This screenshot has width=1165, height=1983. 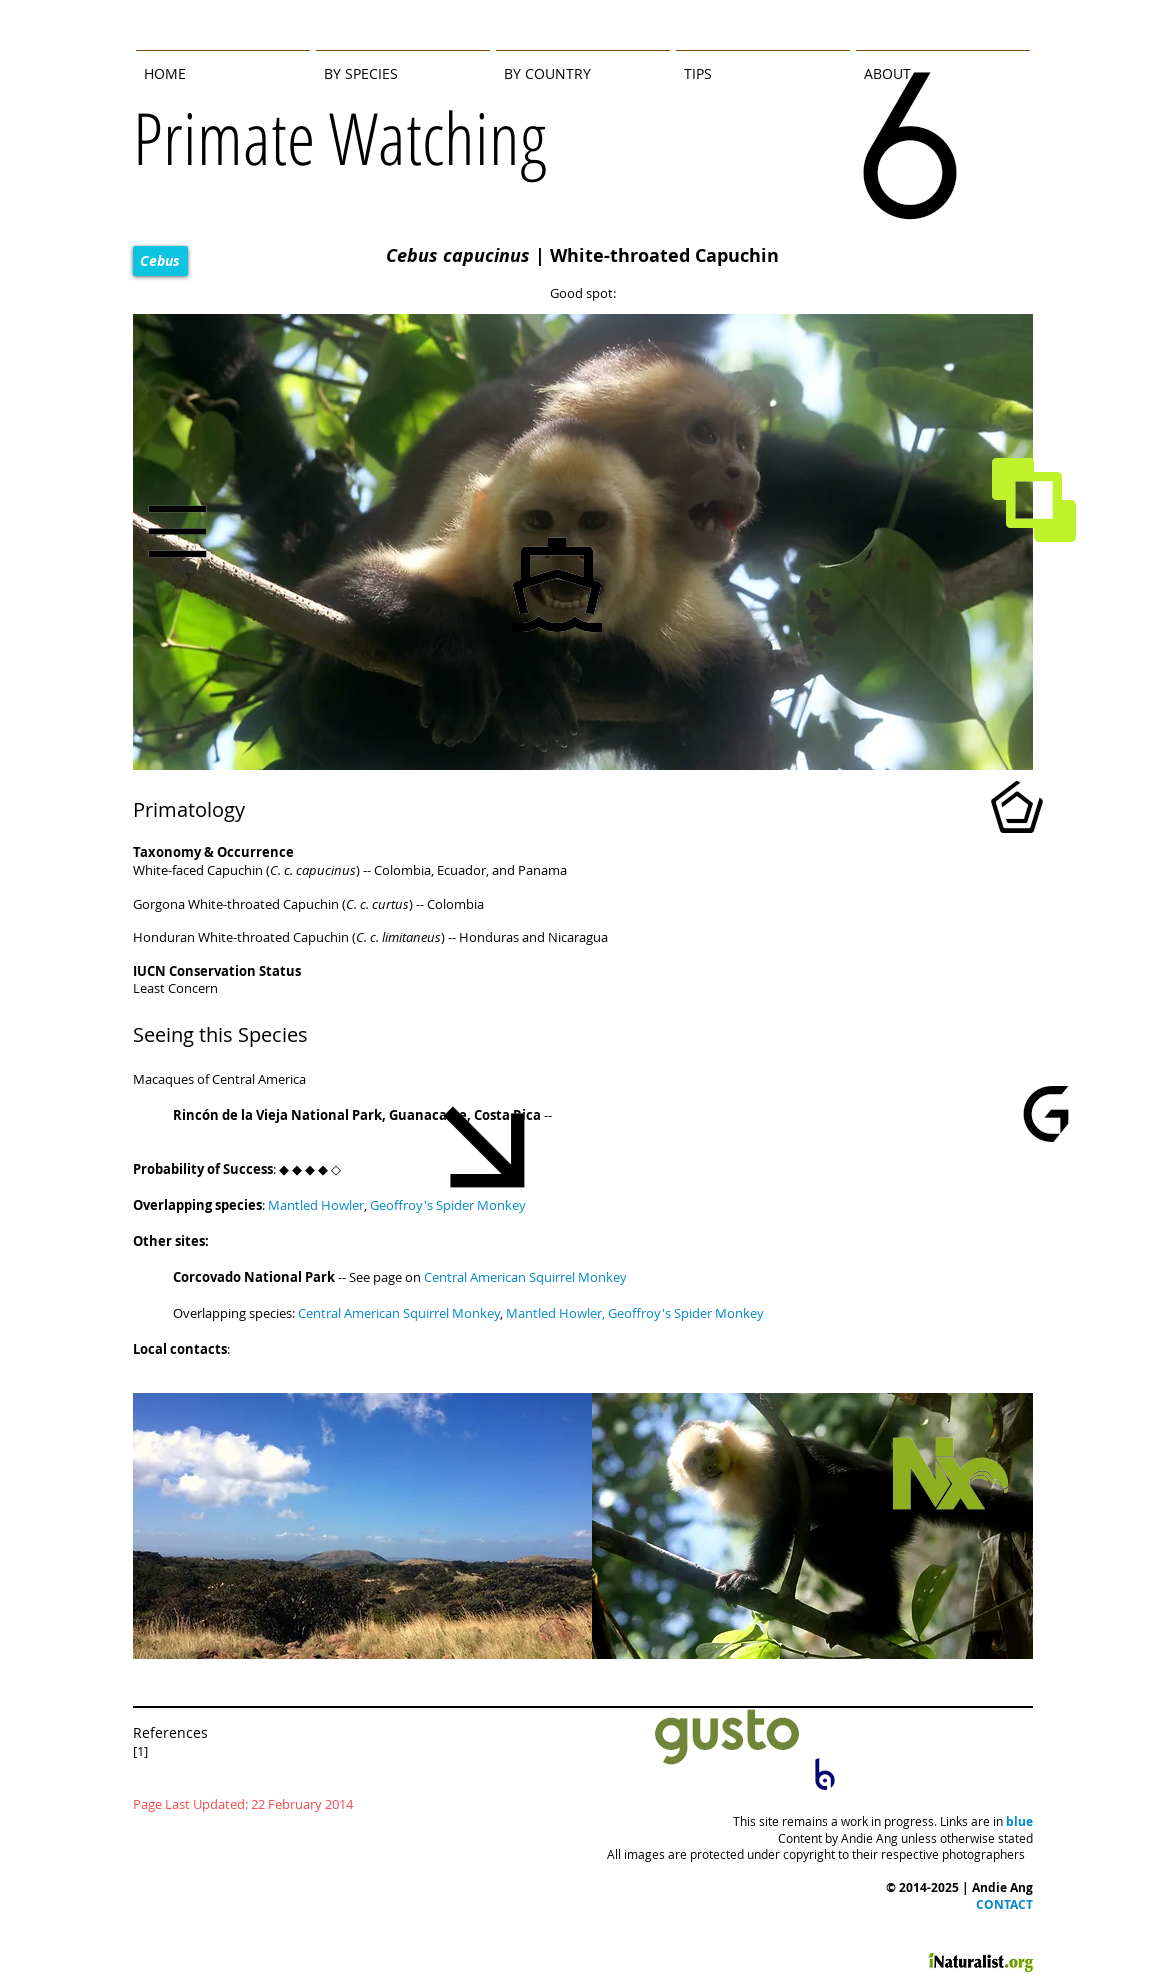 I want to click on indicates item number 6 in a list or sequence, so click(x=910, y=144).